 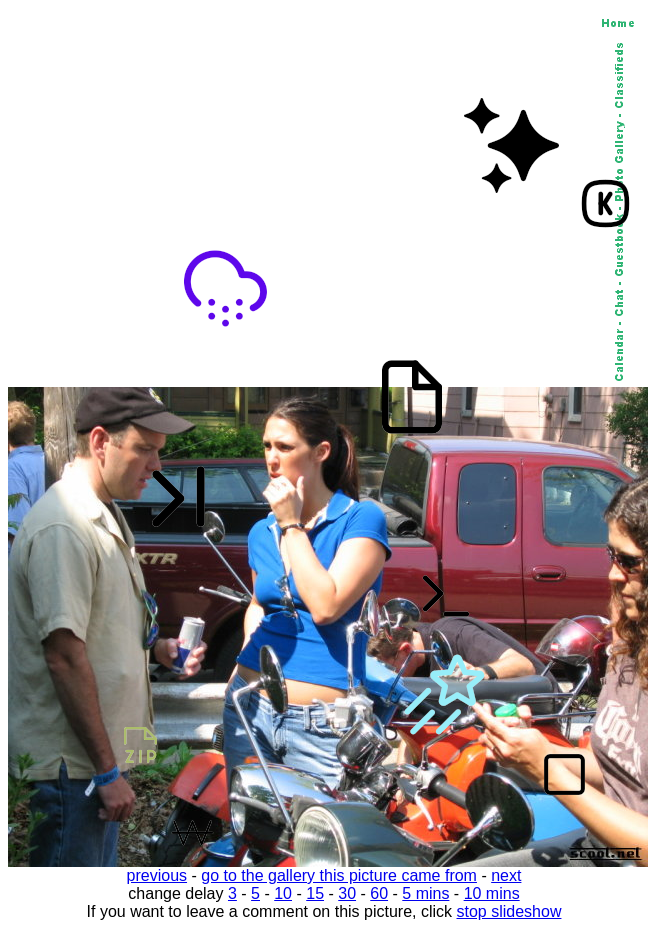 What do you see at coordinates (444, 694) in the screenshot?
I see `mark as favorite or highlight content` at bounding box center [444, 694].